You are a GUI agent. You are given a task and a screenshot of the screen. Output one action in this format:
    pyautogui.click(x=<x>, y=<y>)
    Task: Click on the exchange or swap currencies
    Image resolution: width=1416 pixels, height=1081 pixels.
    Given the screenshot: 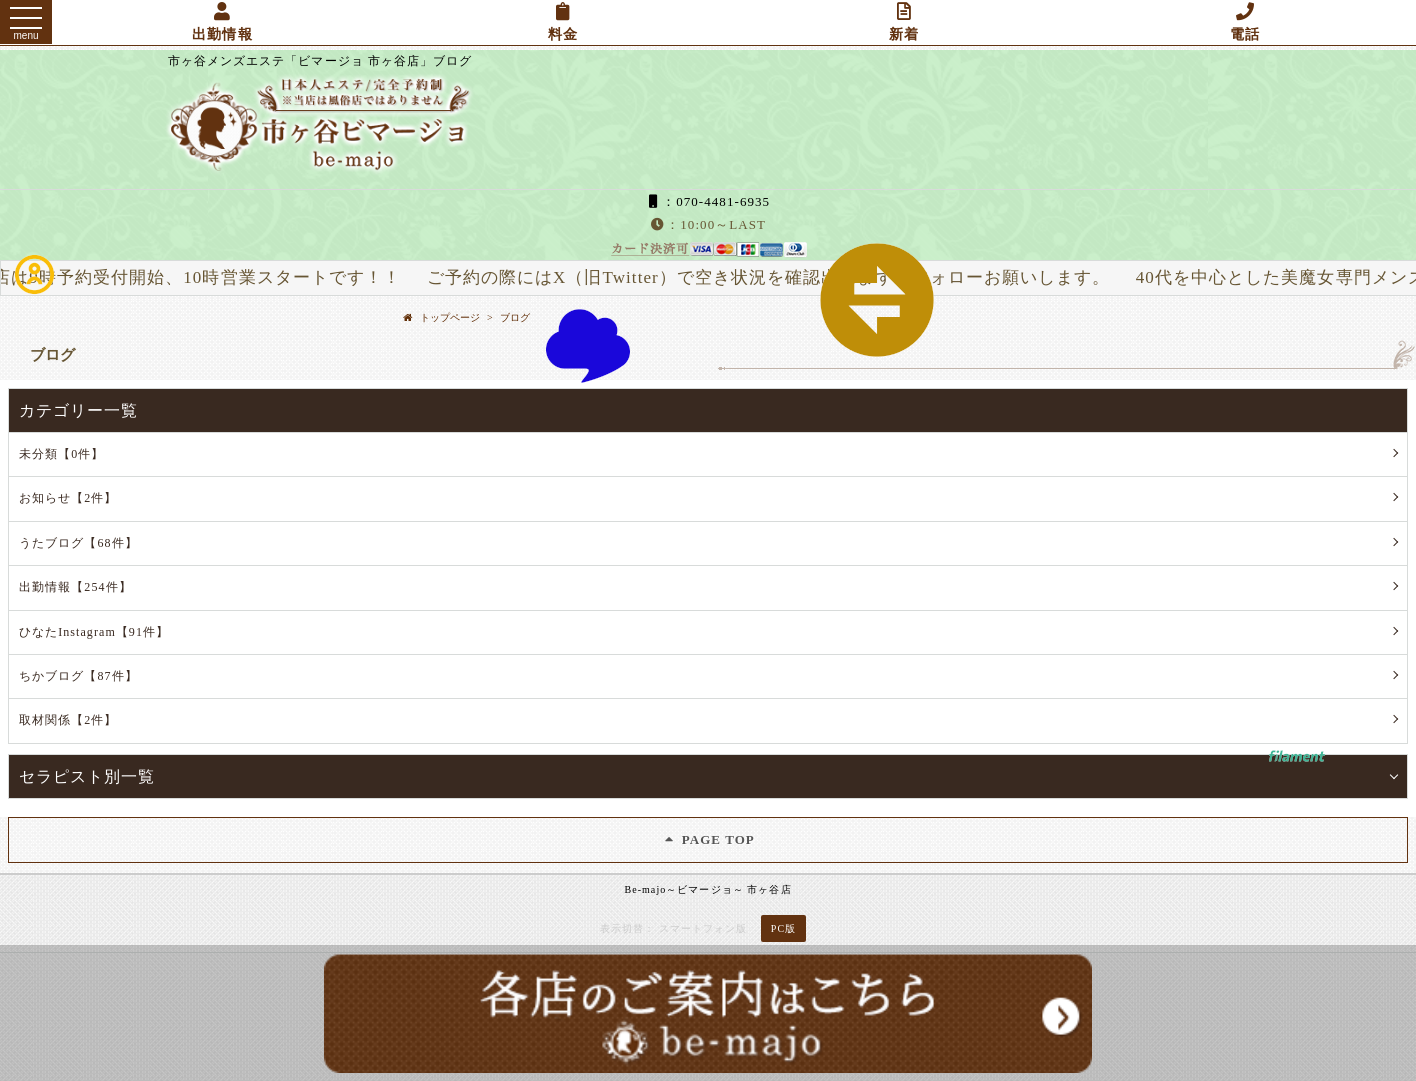 What is the action you would take?
    pyautogui.click(x=877, y=300)
    